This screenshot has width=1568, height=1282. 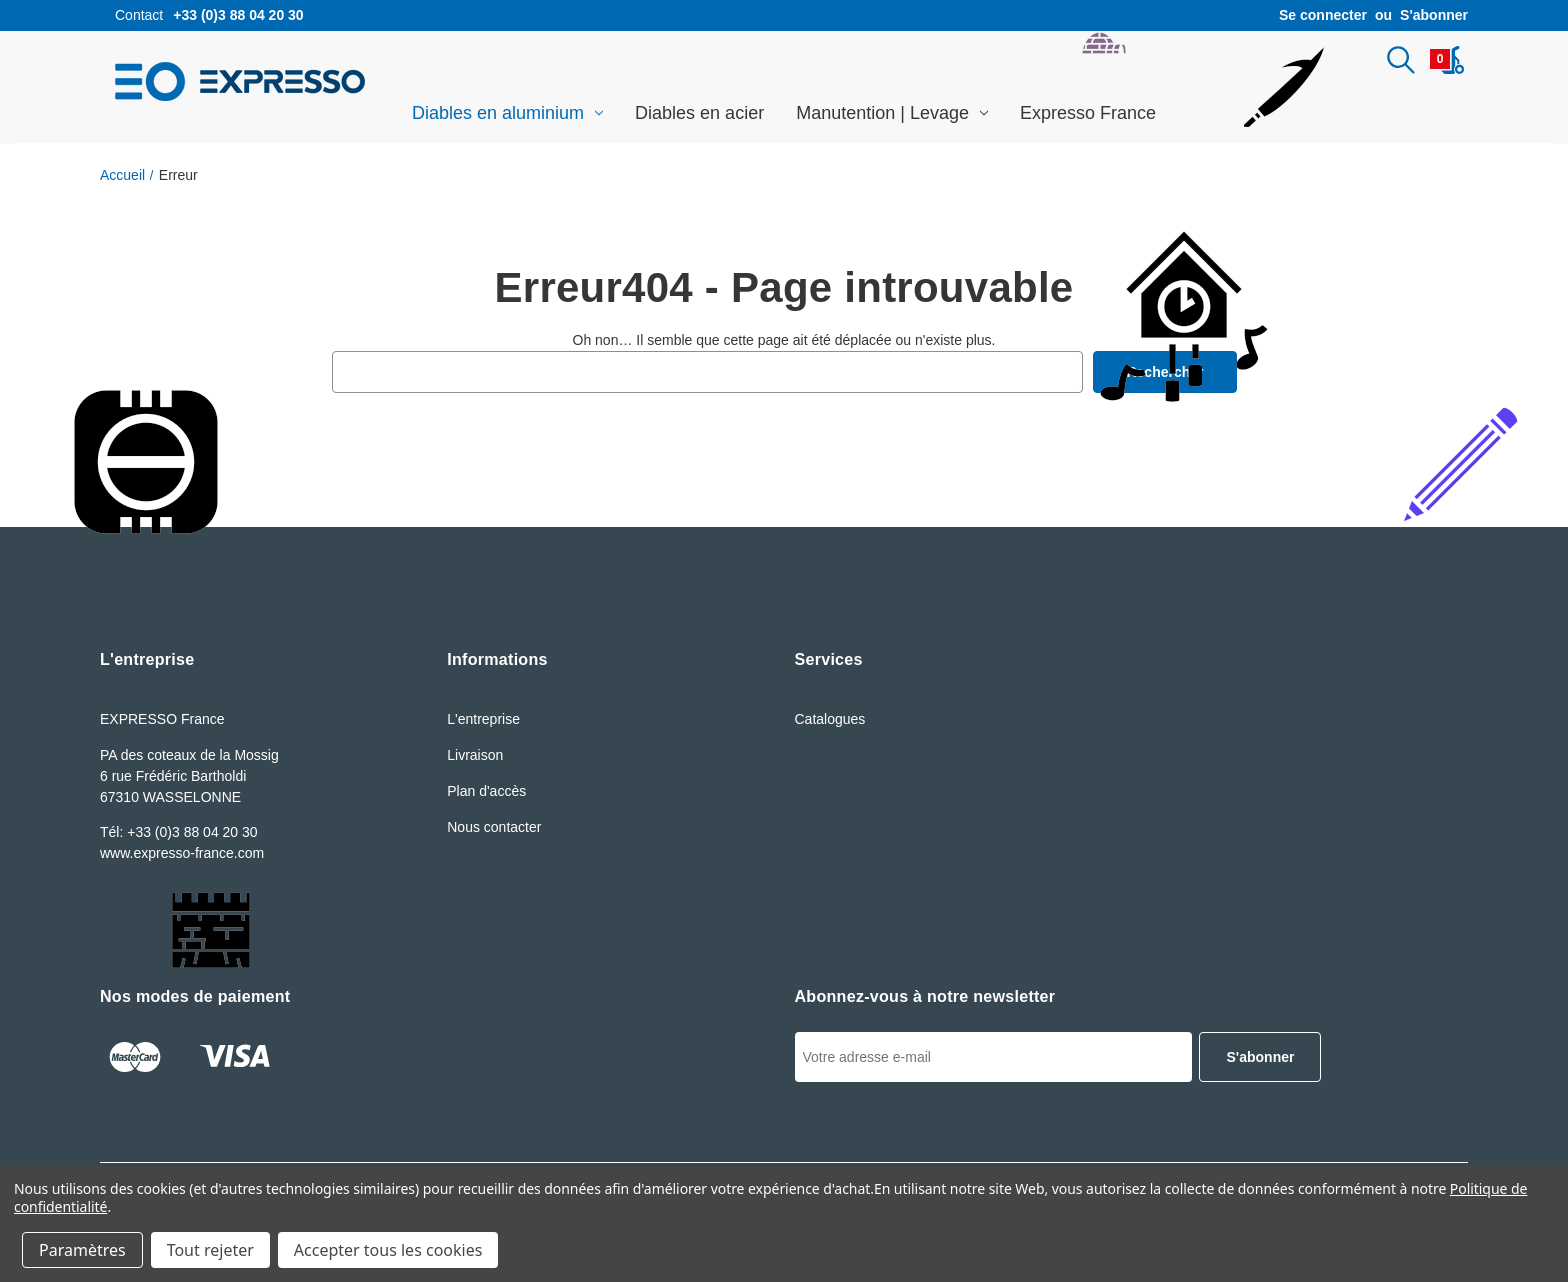 I want to click on winter or arctic themed content, so click(x=1104, y=43).